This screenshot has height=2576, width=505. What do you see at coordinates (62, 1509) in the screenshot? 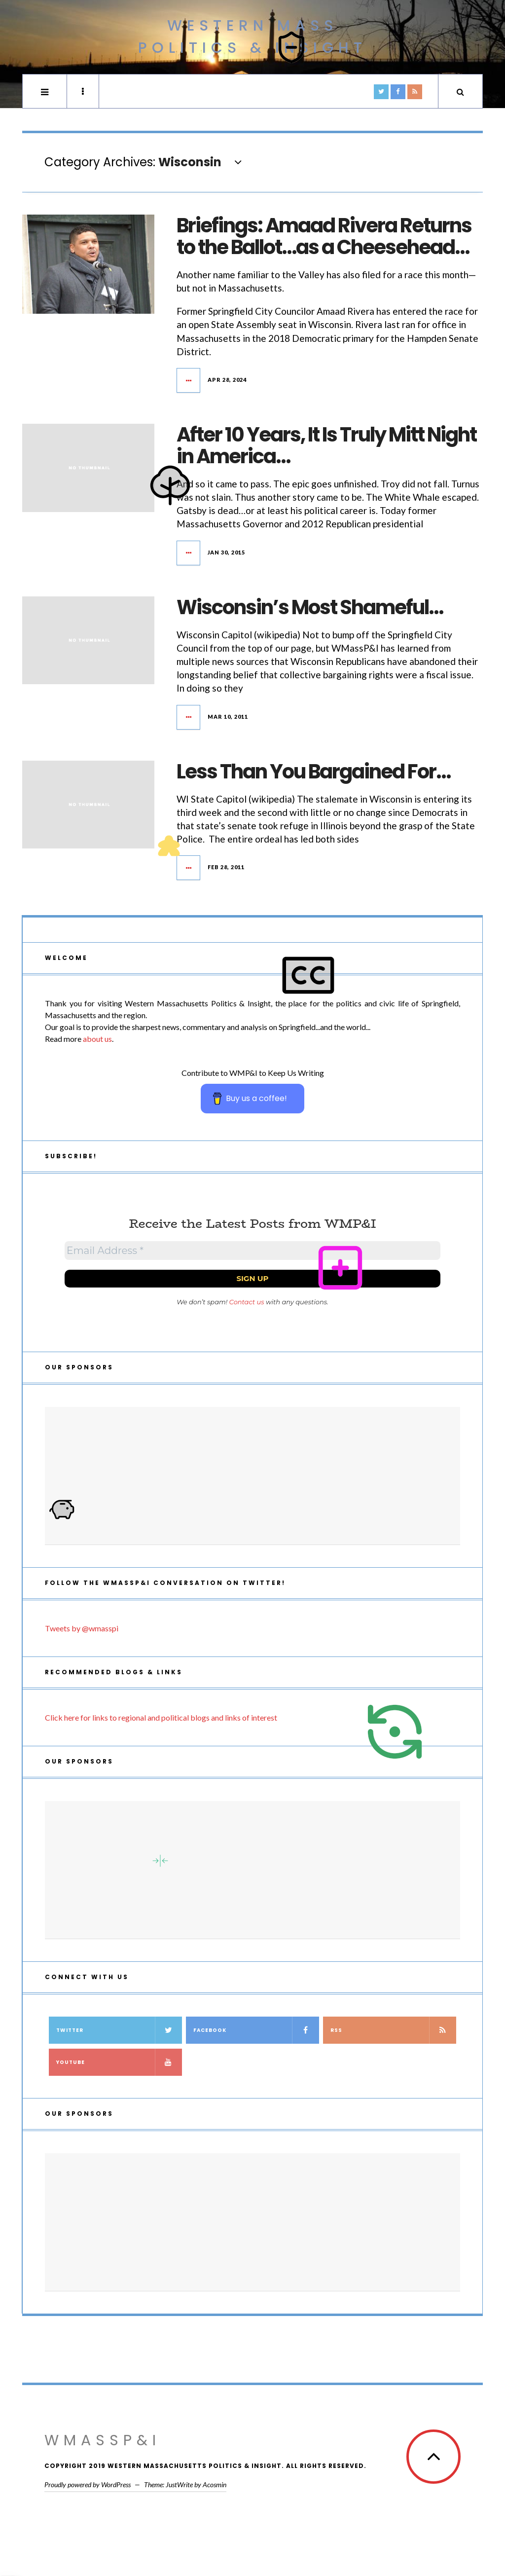
I see `access savings or budget features` at bounding box center [62, 1509].